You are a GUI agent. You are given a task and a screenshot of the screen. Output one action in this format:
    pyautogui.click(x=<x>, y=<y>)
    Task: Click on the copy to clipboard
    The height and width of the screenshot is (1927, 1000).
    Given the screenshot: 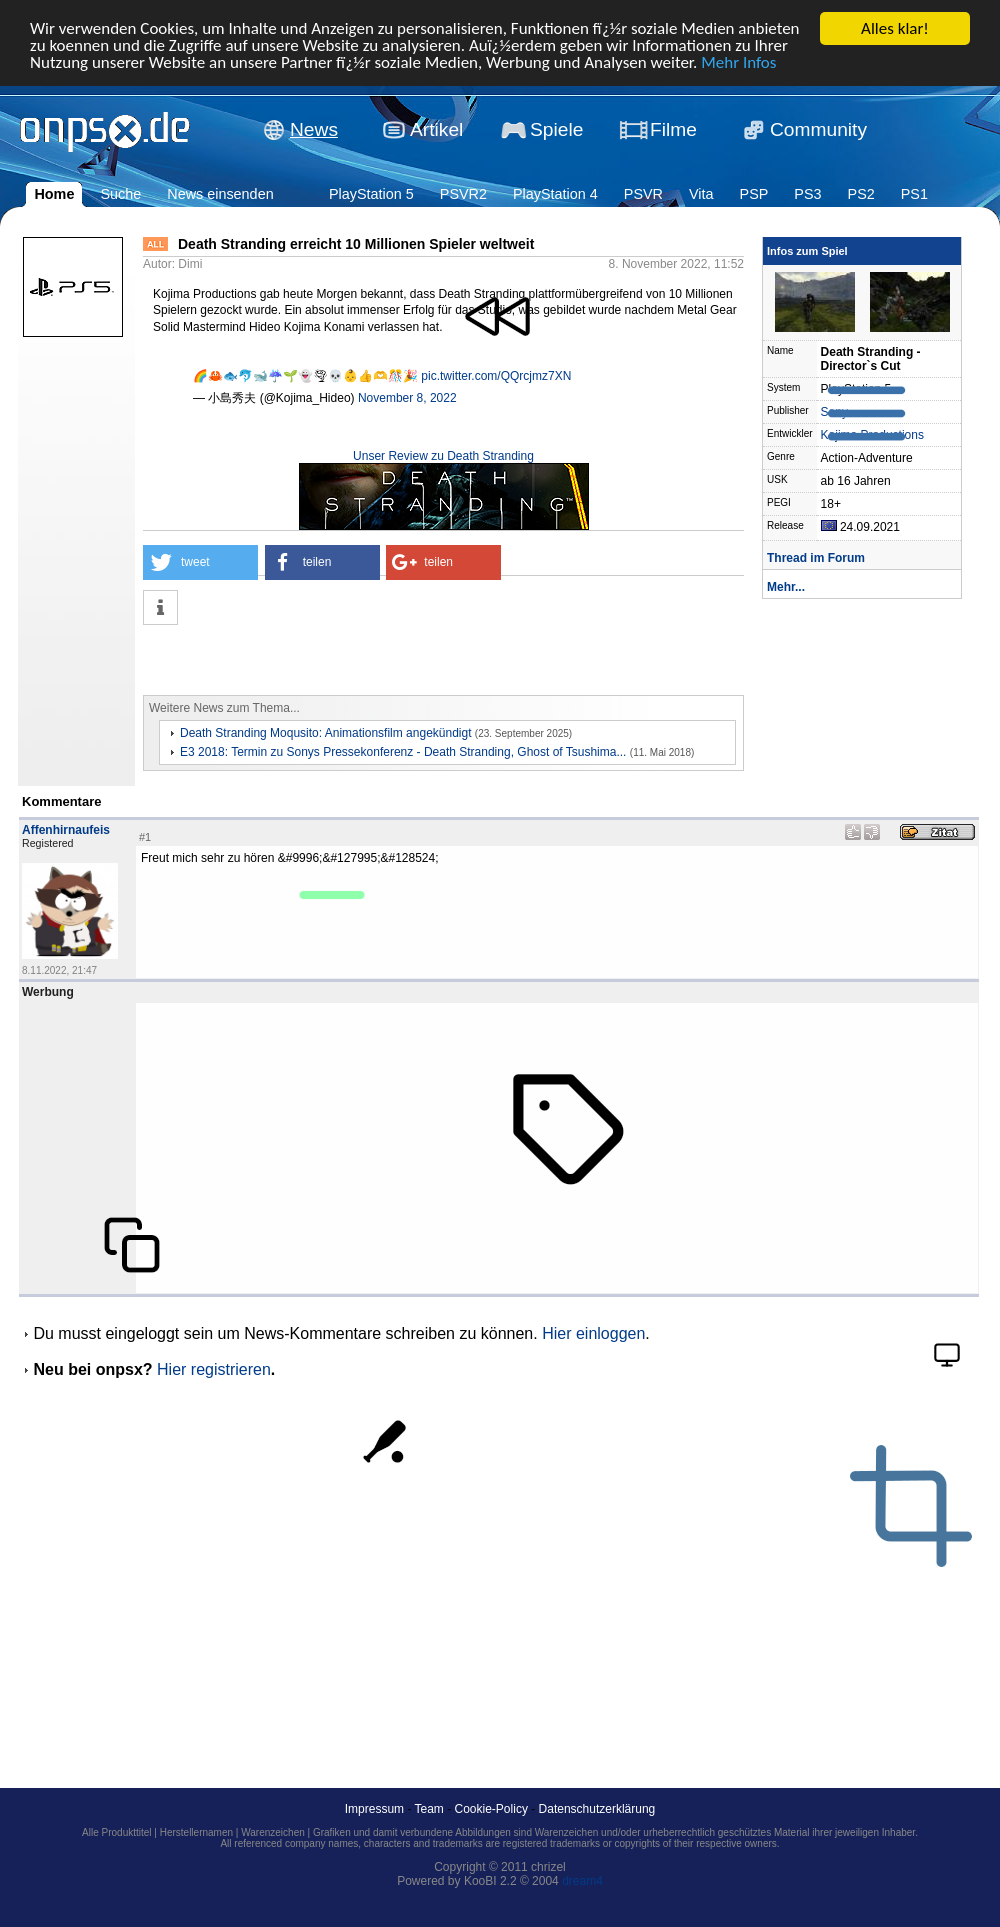 What is the action you would take?
    pyautogui.click(x=132, y=1245)
    